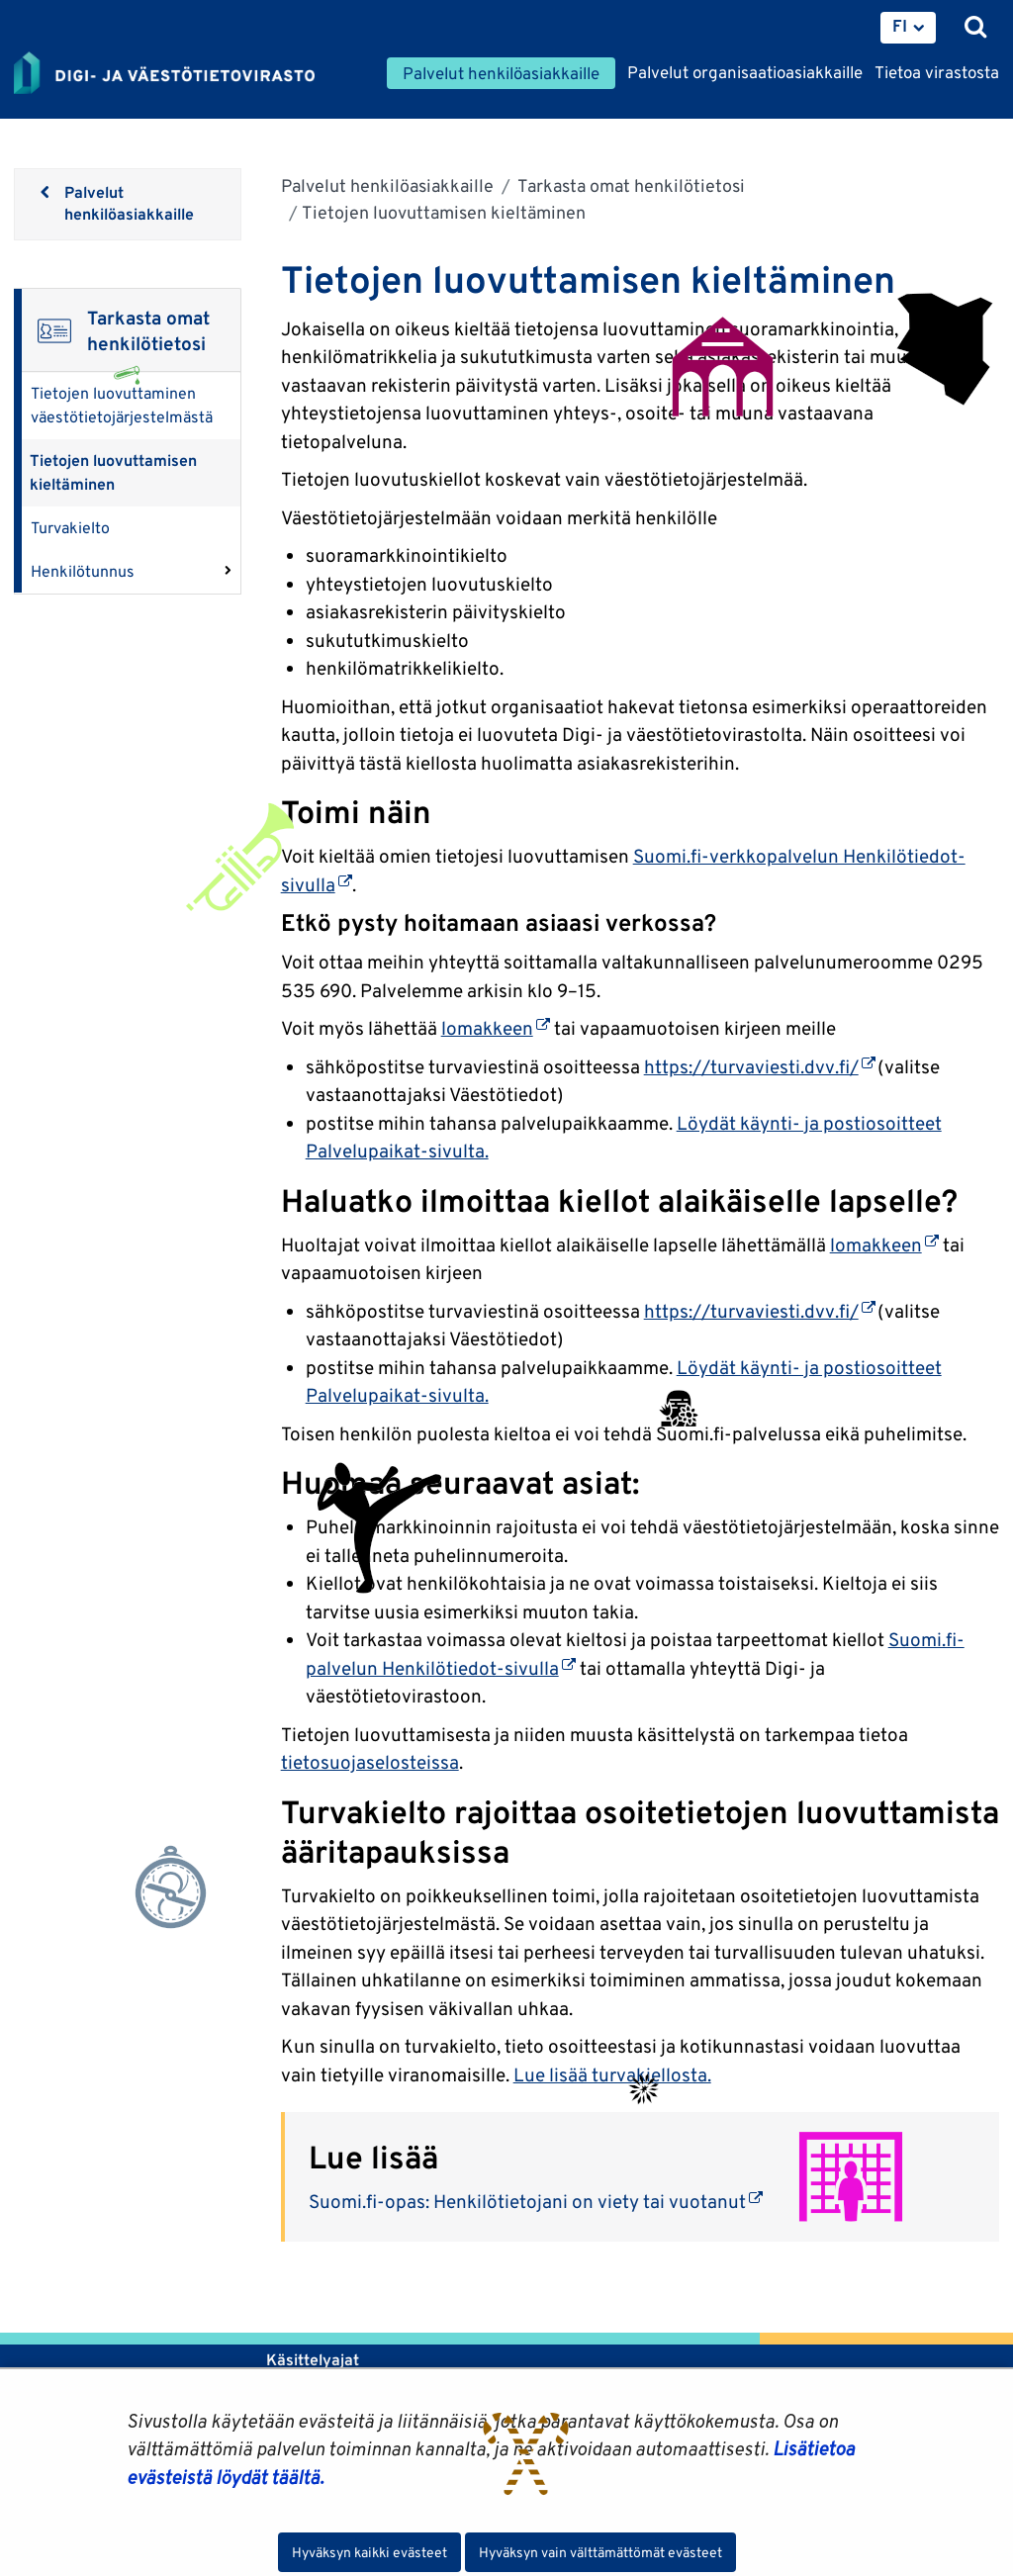 The width and height of the screenshot is (1013, 2576). I want to click on play sound or audio notification, so click(239, 857).